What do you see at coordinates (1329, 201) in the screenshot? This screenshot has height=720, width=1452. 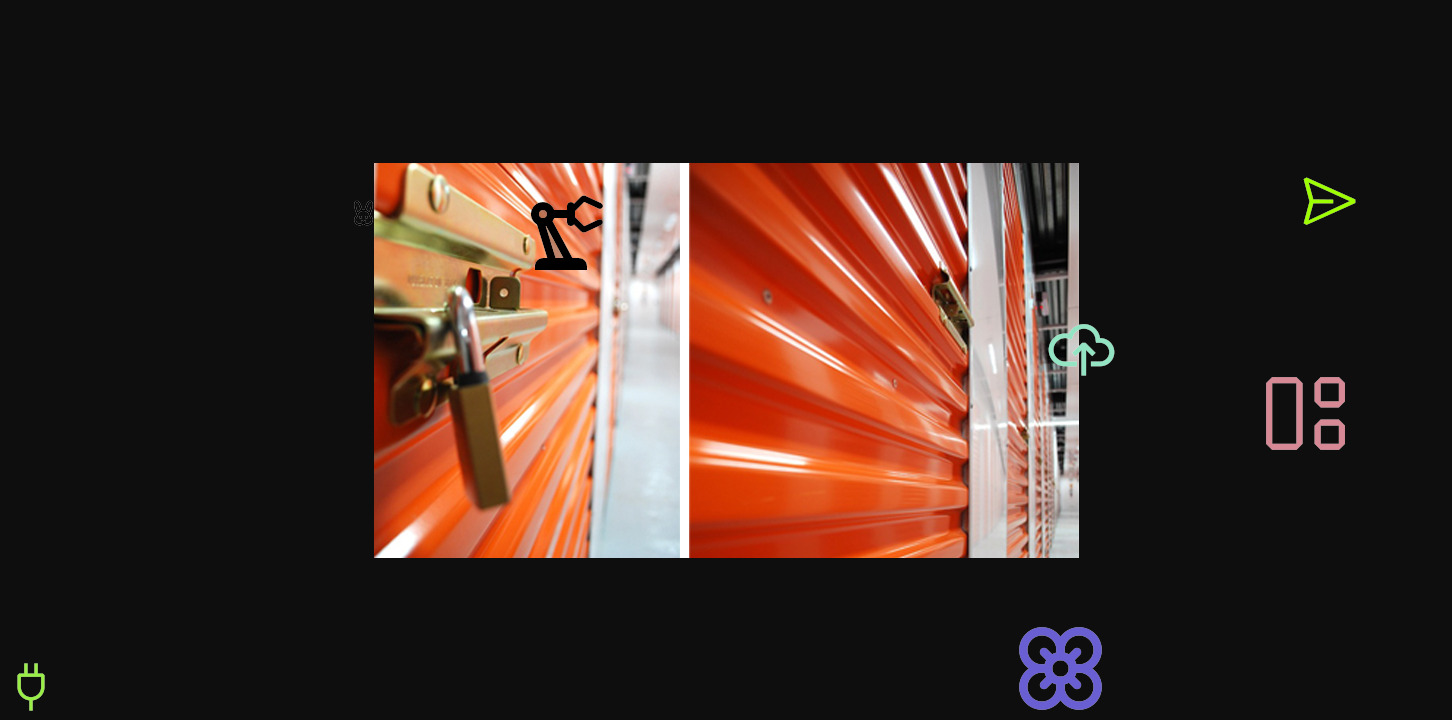 I see `send a message or email` at bounding box center [1329, 201].